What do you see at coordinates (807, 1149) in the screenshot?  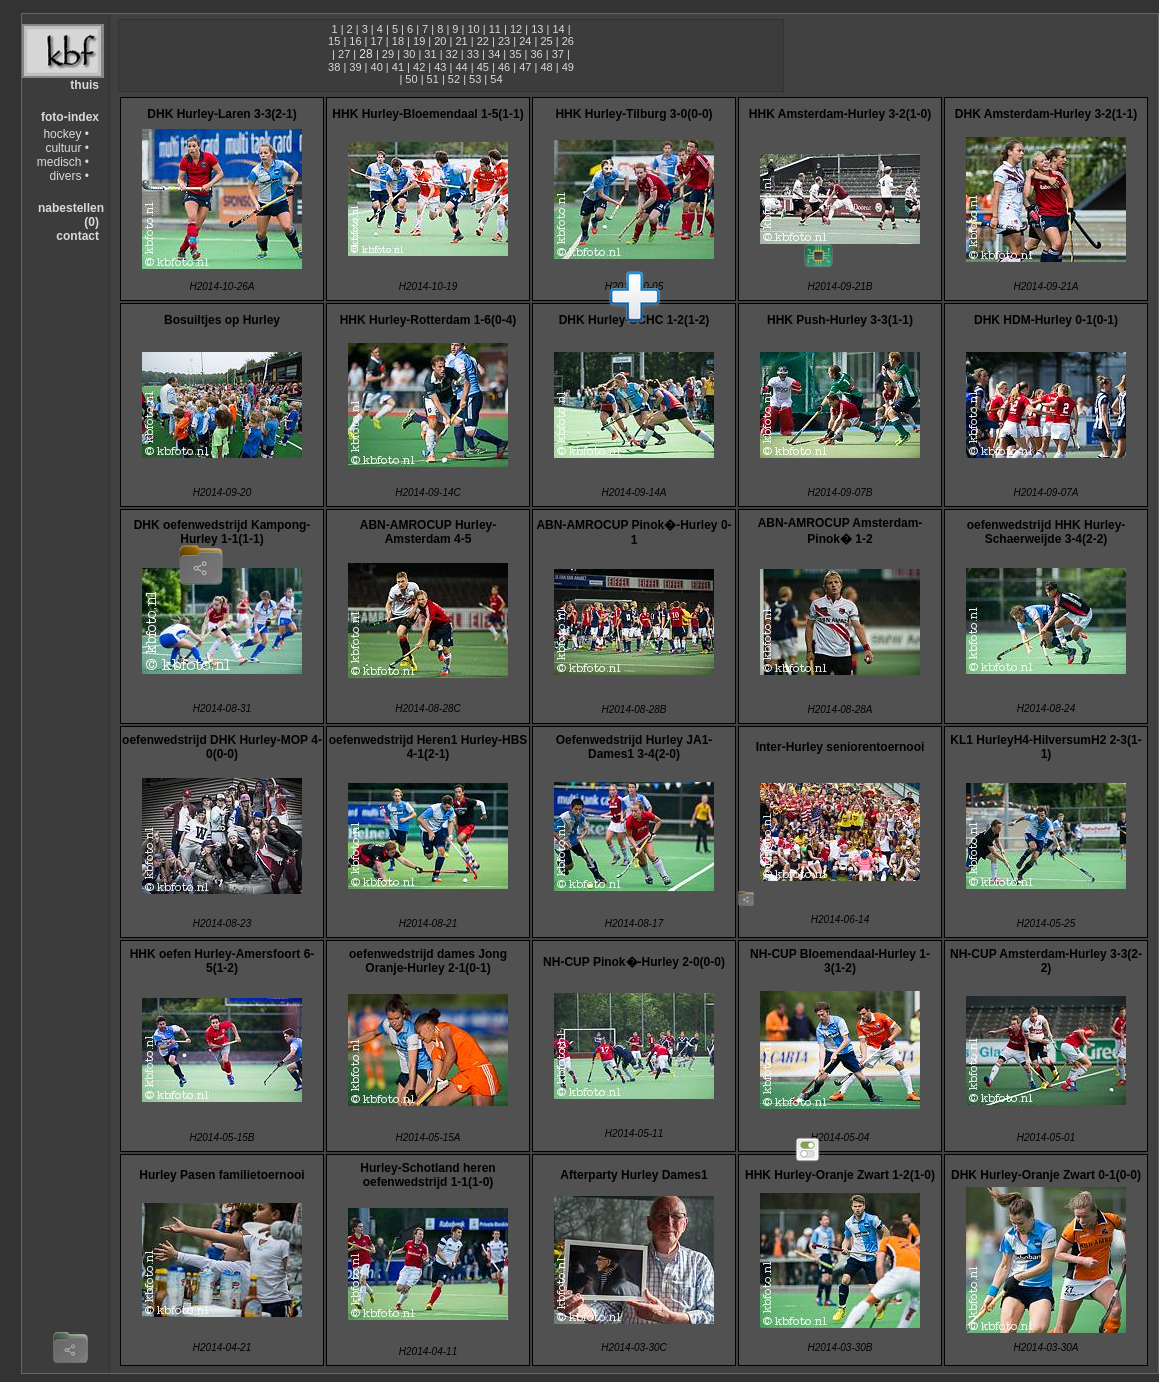 I see `open unity tweak tool settings` at bounding box center [807, 1149].